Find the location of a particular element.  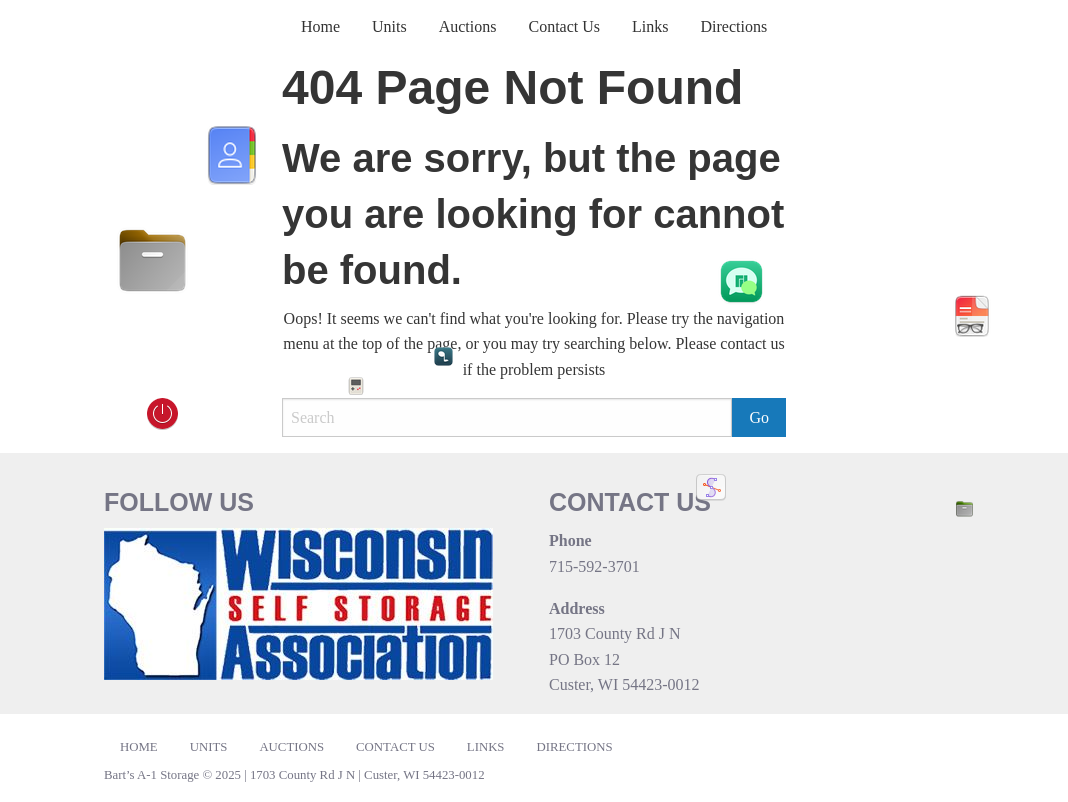

an SVG image file is located at coordinates (711, 486).